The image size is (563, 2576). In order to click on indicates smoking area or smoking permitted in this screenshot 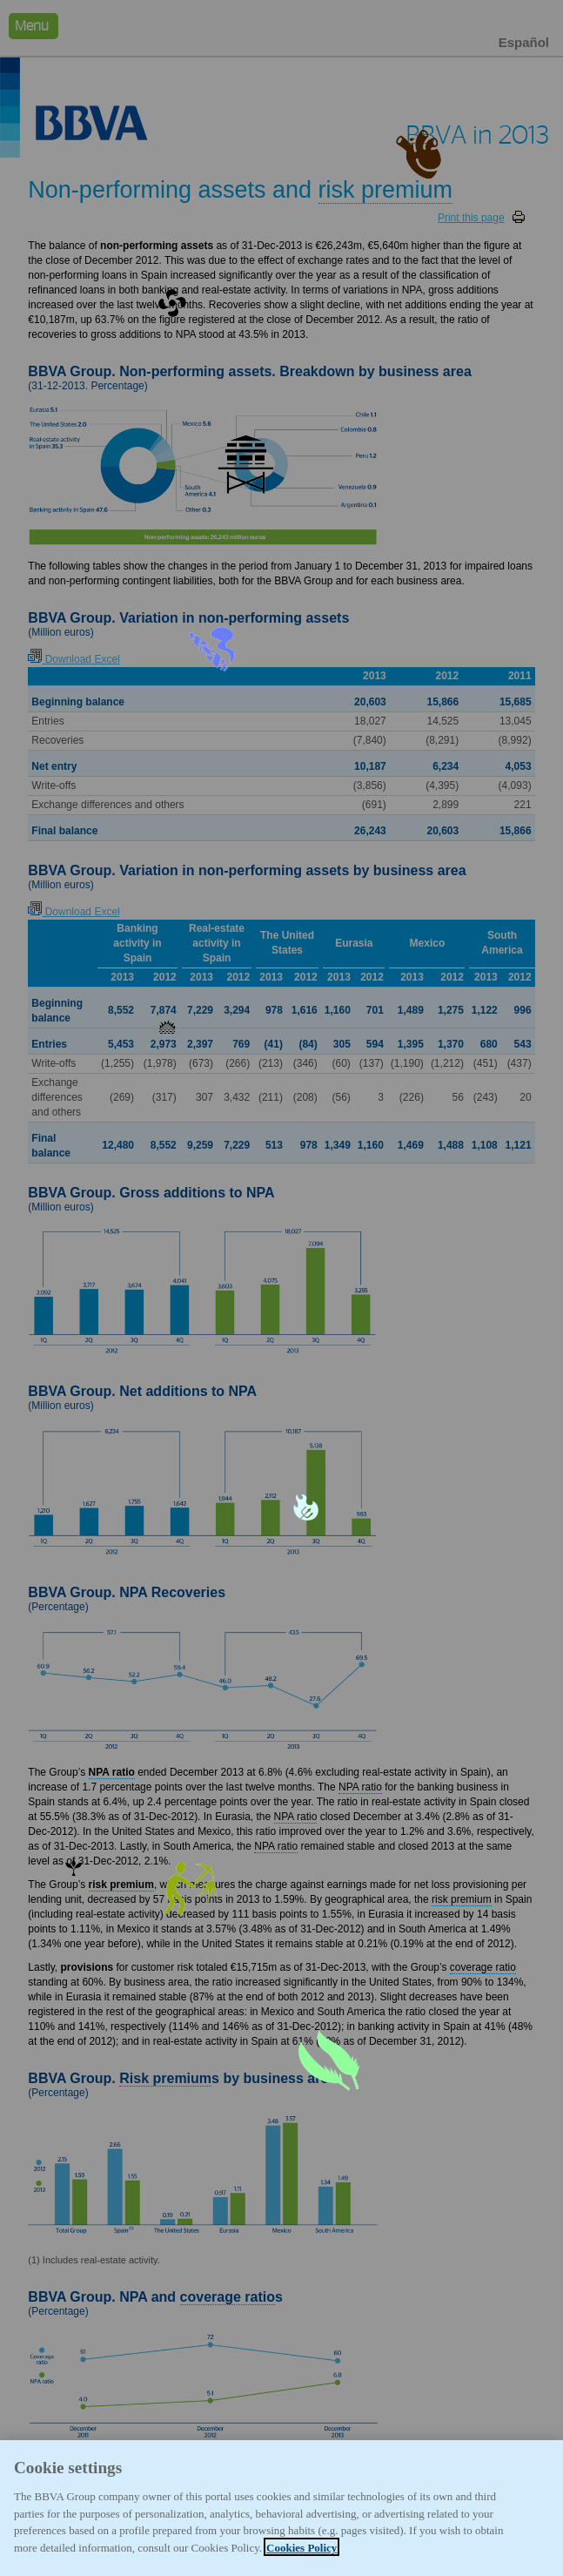, I will do `click(211, 649)`.